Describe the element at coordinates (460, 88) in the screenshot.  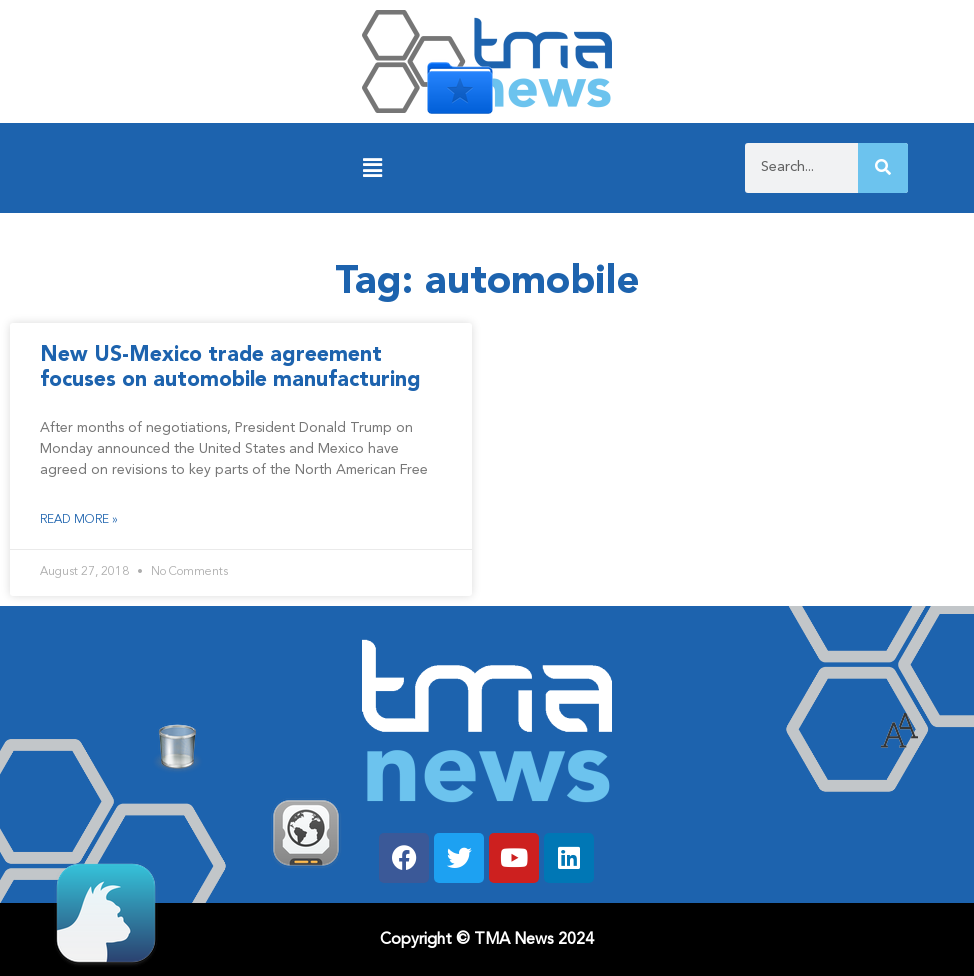
I see `access bookmarked or favorite files` at that location.